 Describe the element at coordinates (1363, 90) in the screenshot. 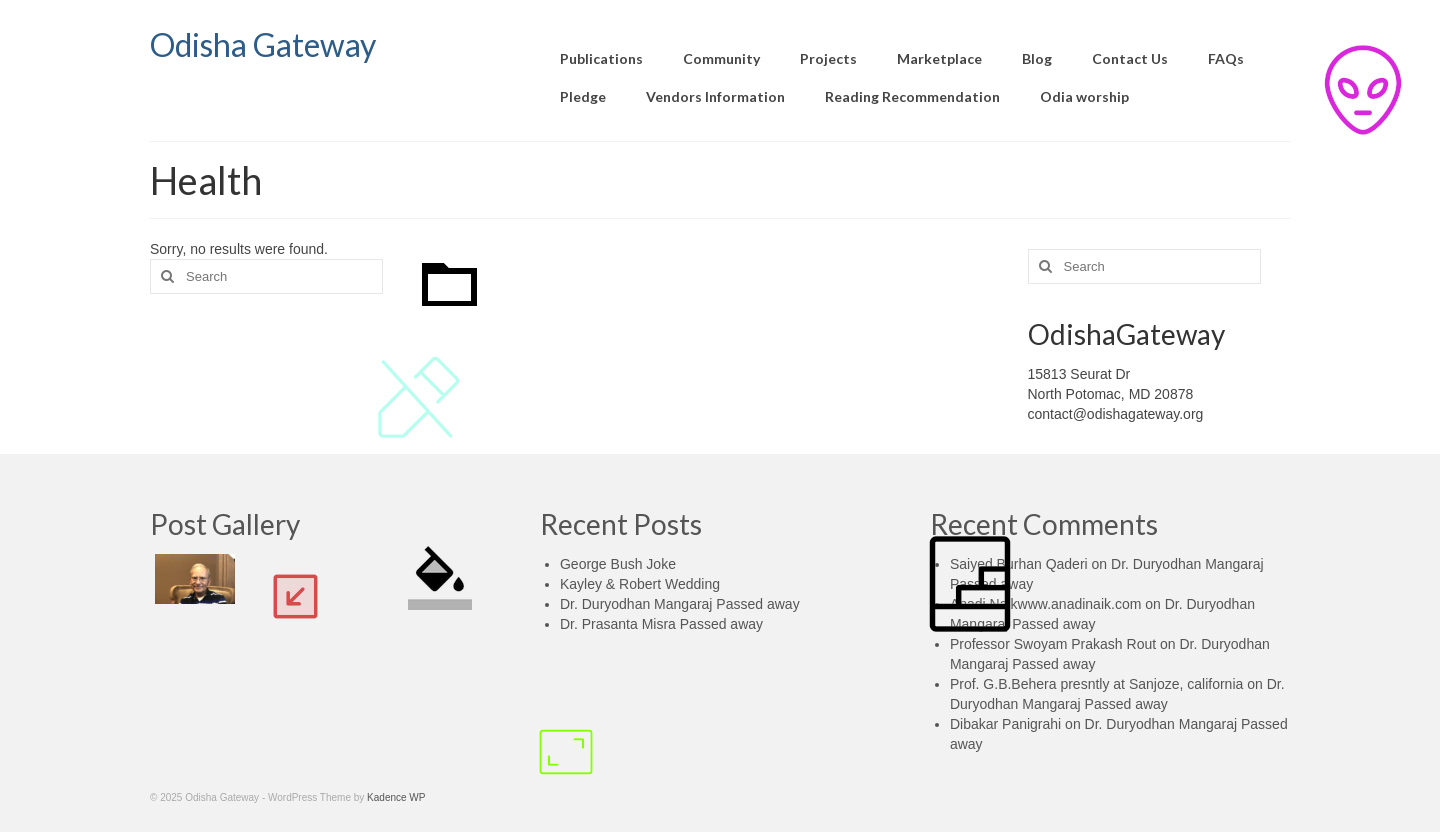

I see `alien or extraterrestrial theme indicator` at that location.